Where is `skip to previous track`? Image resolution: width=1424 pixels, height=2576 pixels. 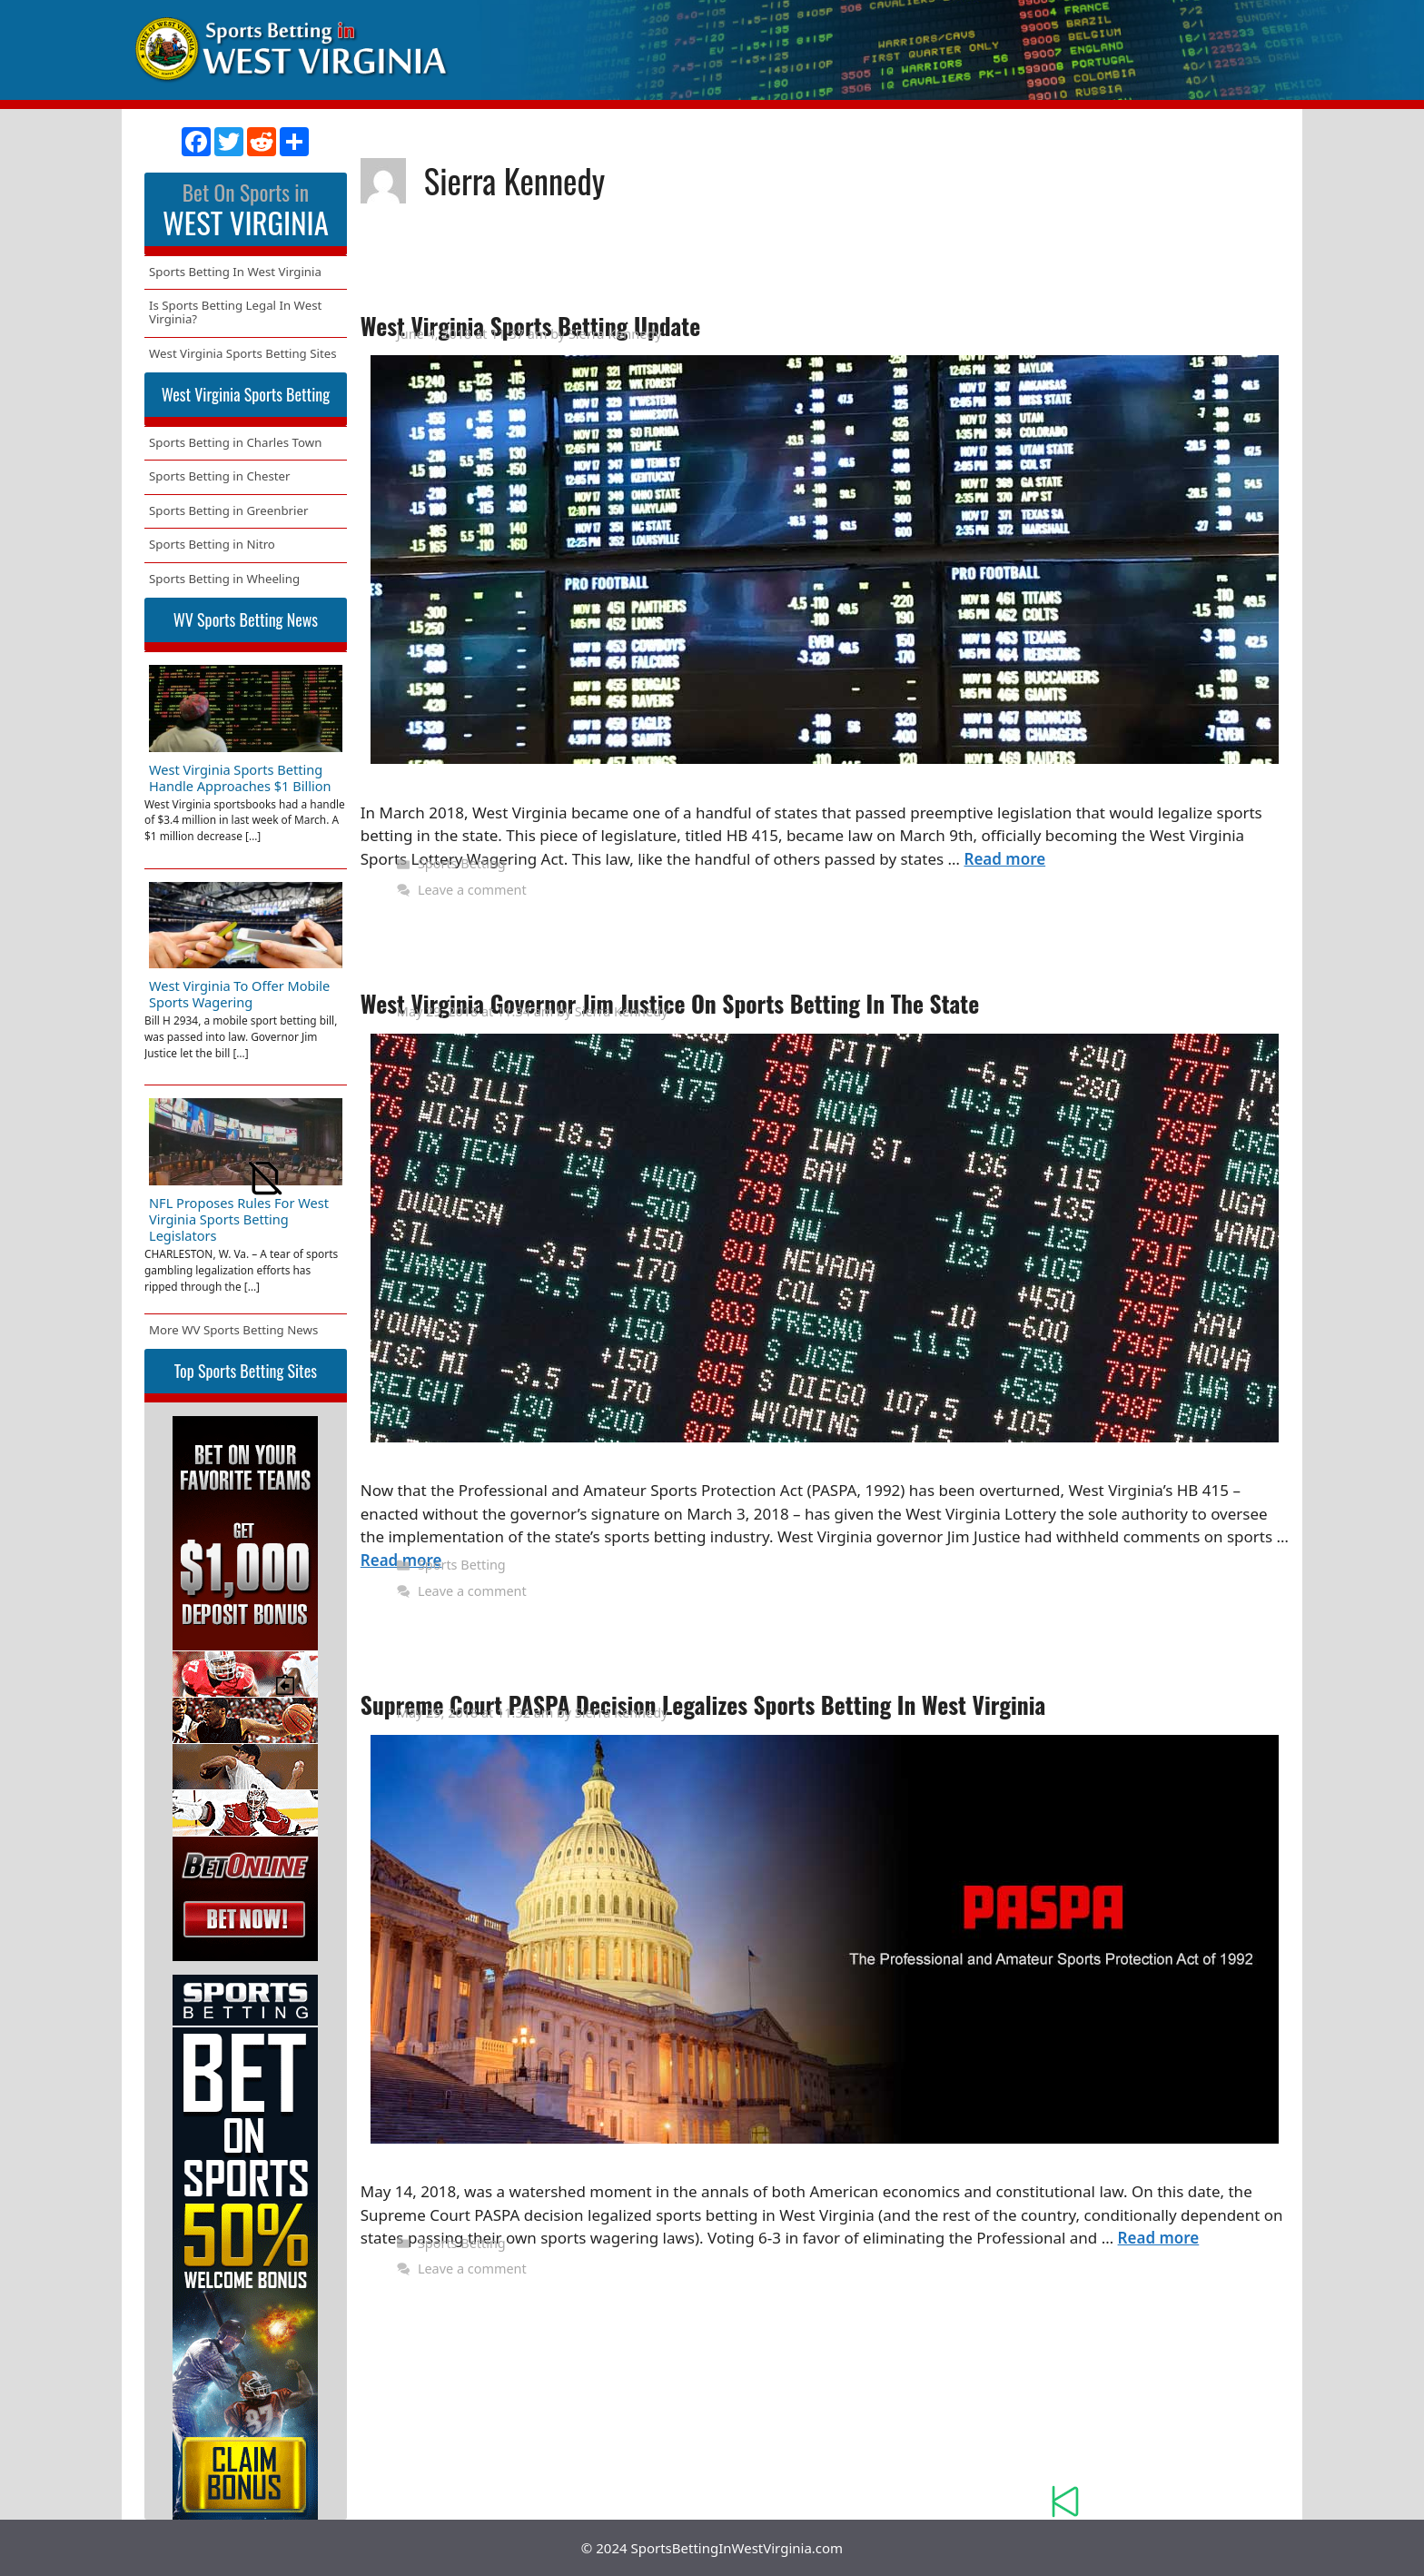 skip to previous track is located at coordinates (1065, 2502).